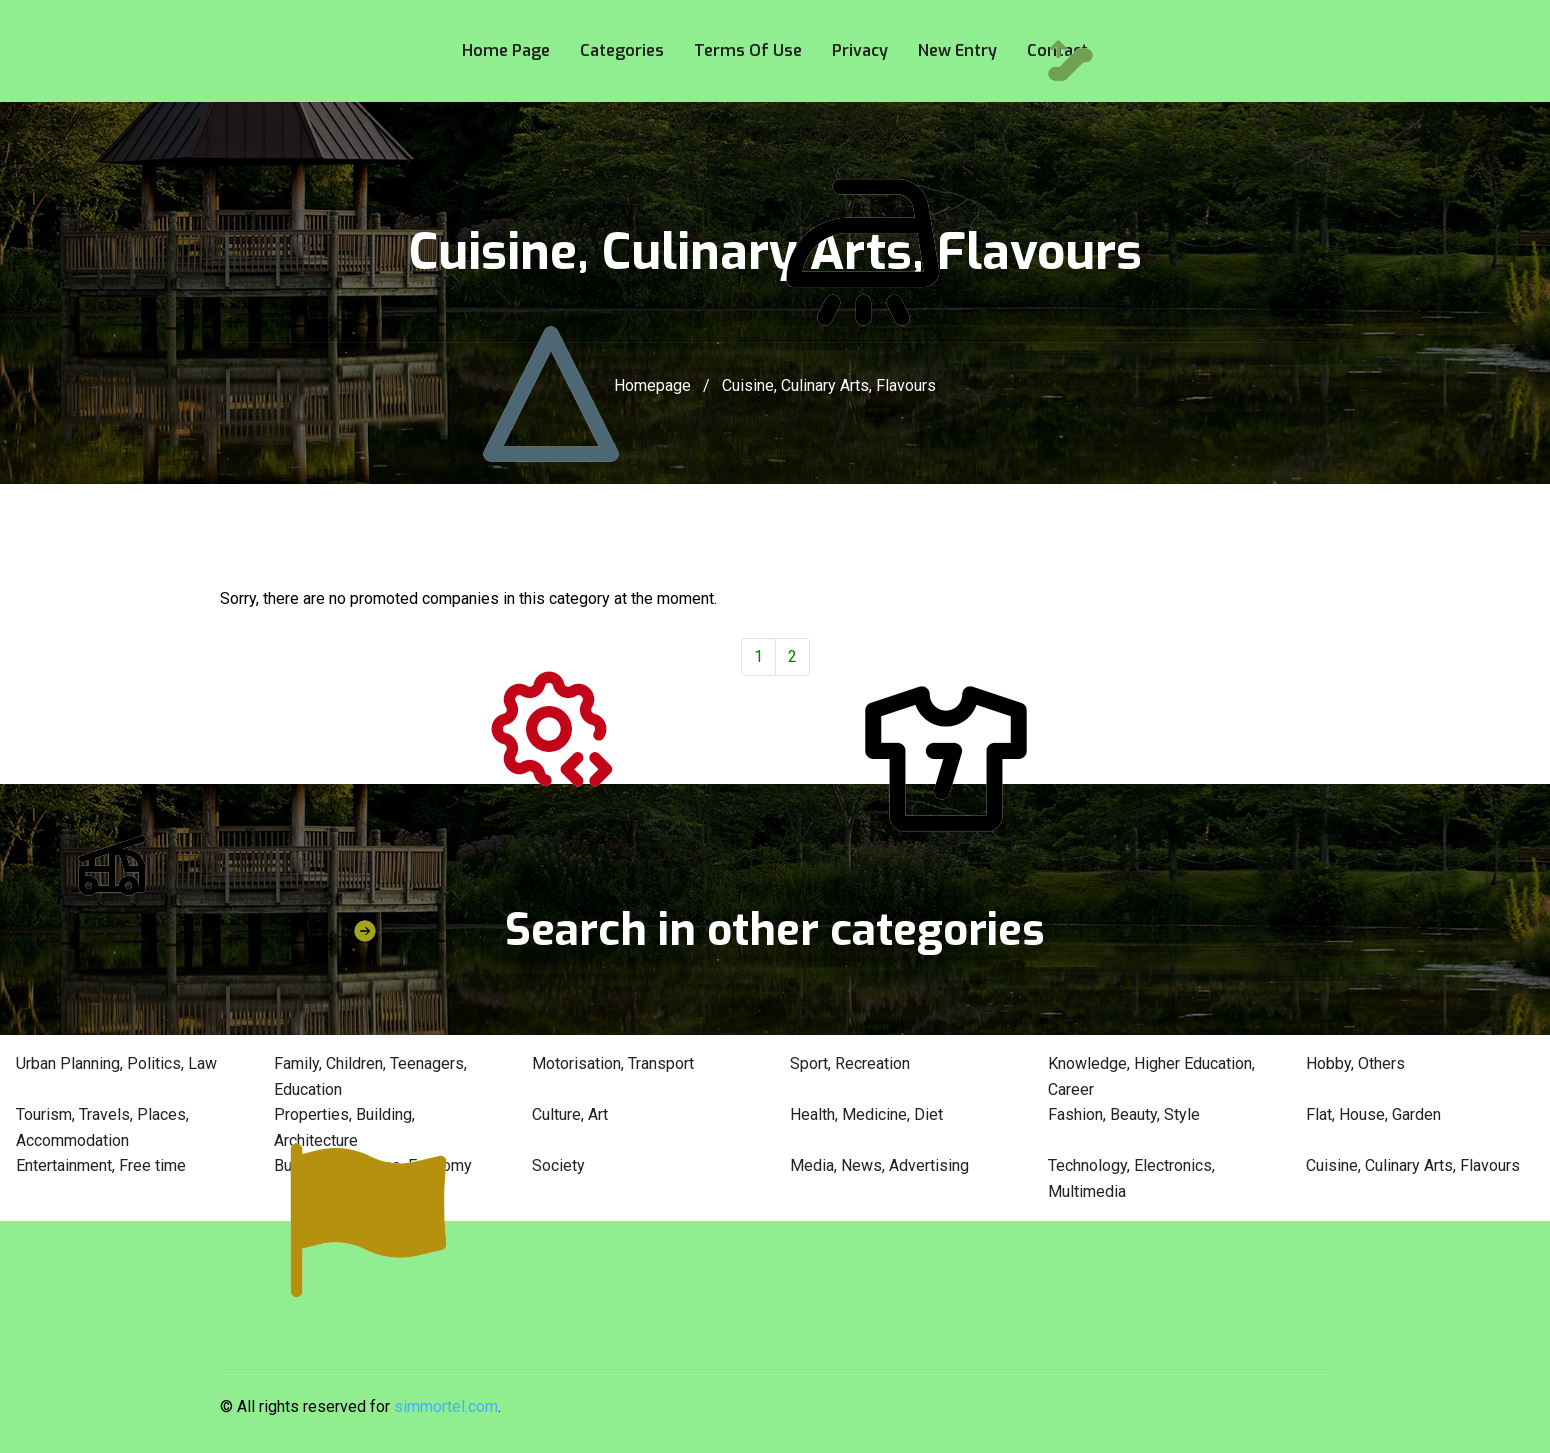 This screenshot has height=1453, width=1550. I want to click on proceed to the next step, so click(365, 931).